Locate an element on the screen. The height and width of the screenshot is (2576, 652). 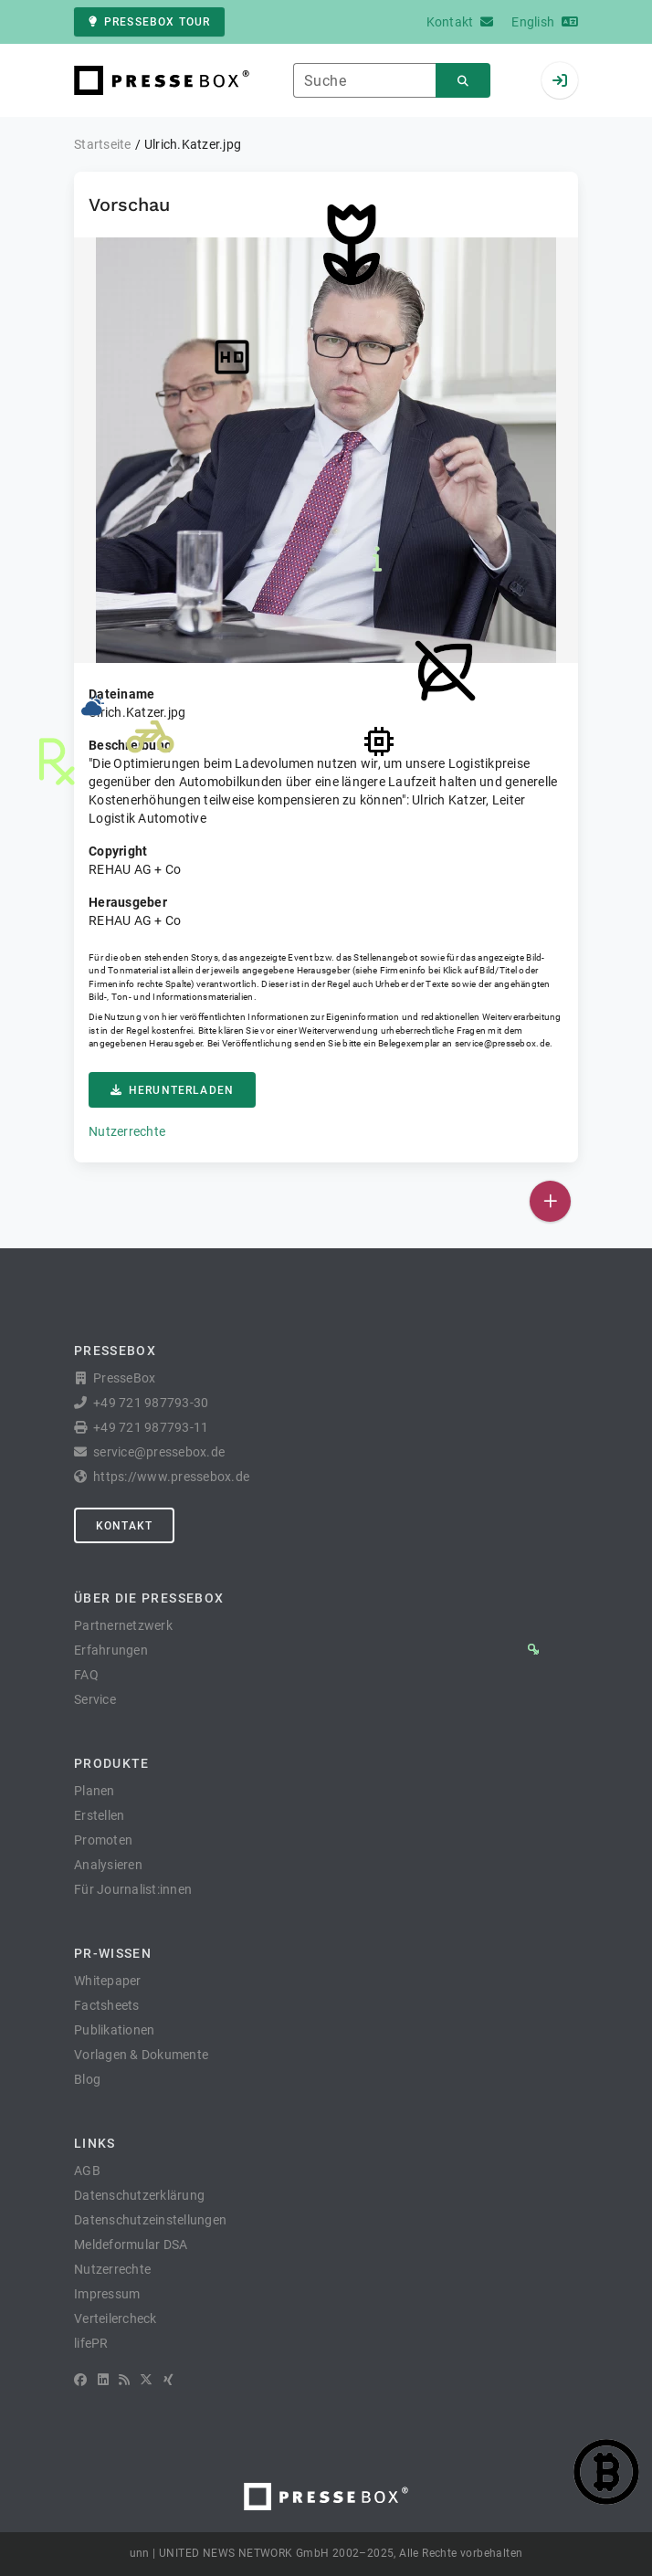
enable macro or close-up photography mode is located at coordinates (352, 245).